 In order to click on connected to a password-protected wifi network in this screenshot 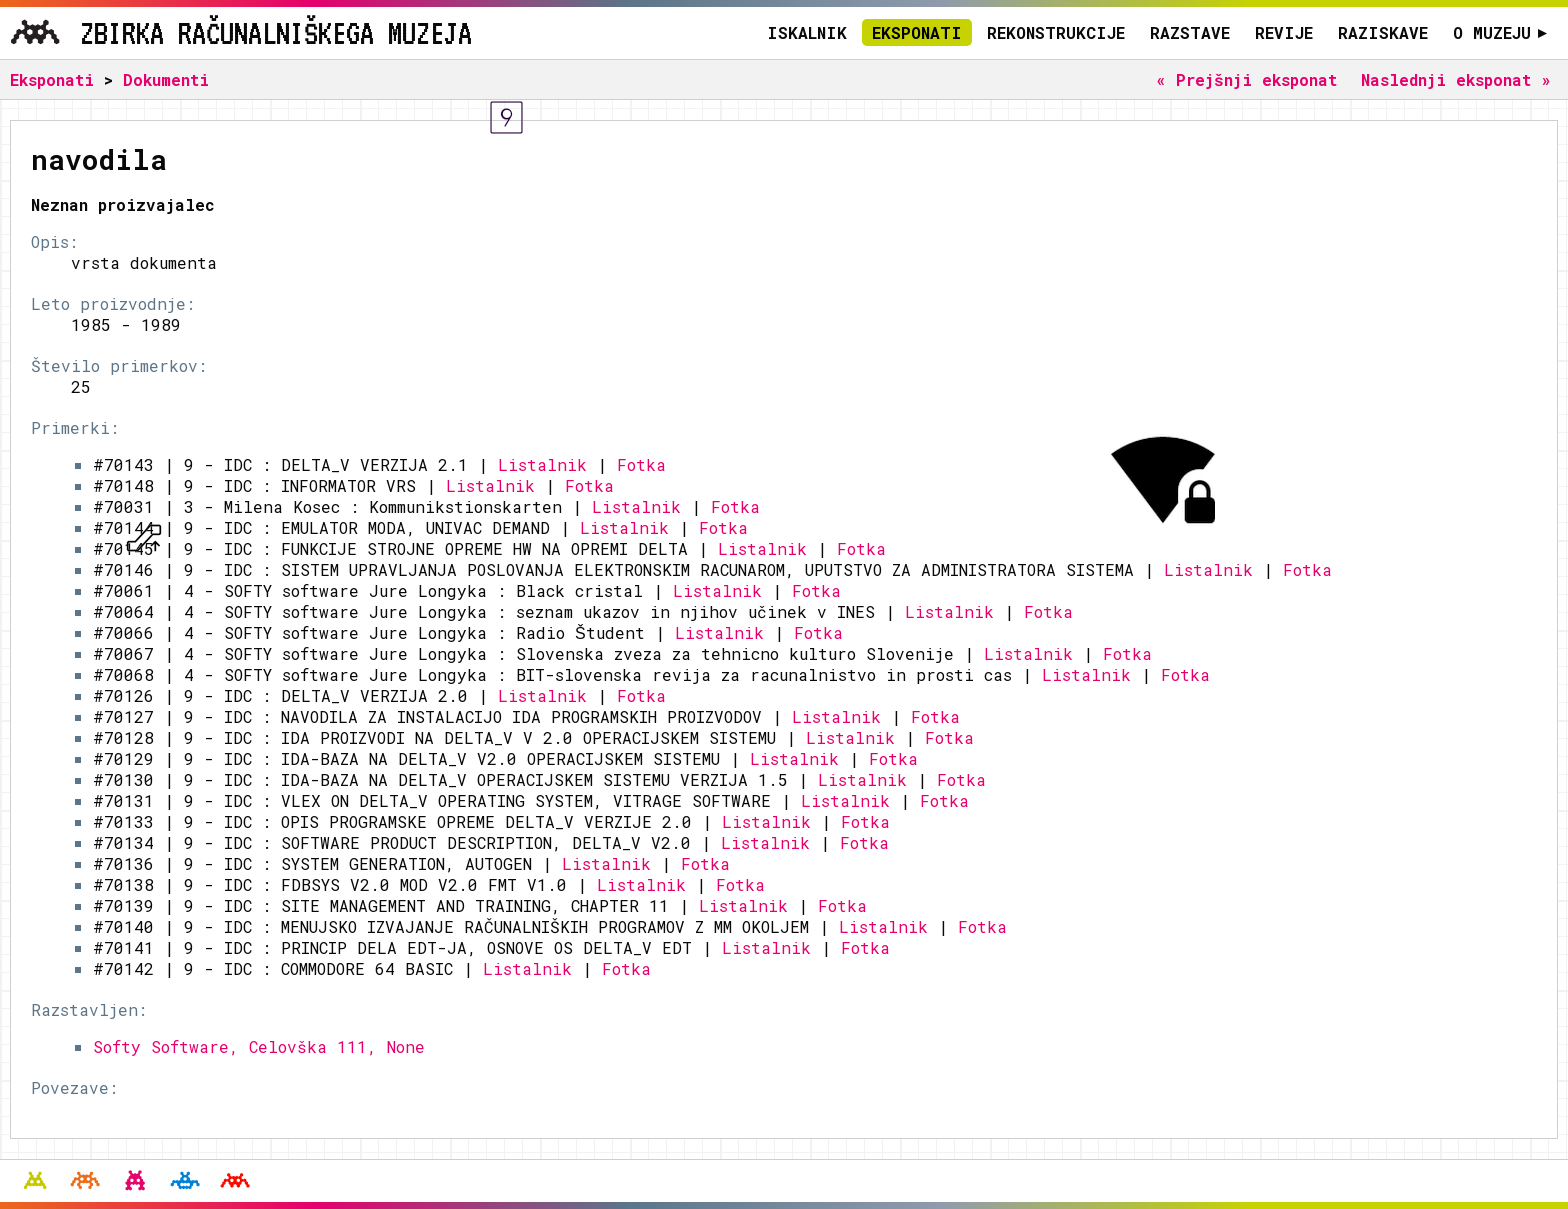, I will do `click(1163, 480)`.